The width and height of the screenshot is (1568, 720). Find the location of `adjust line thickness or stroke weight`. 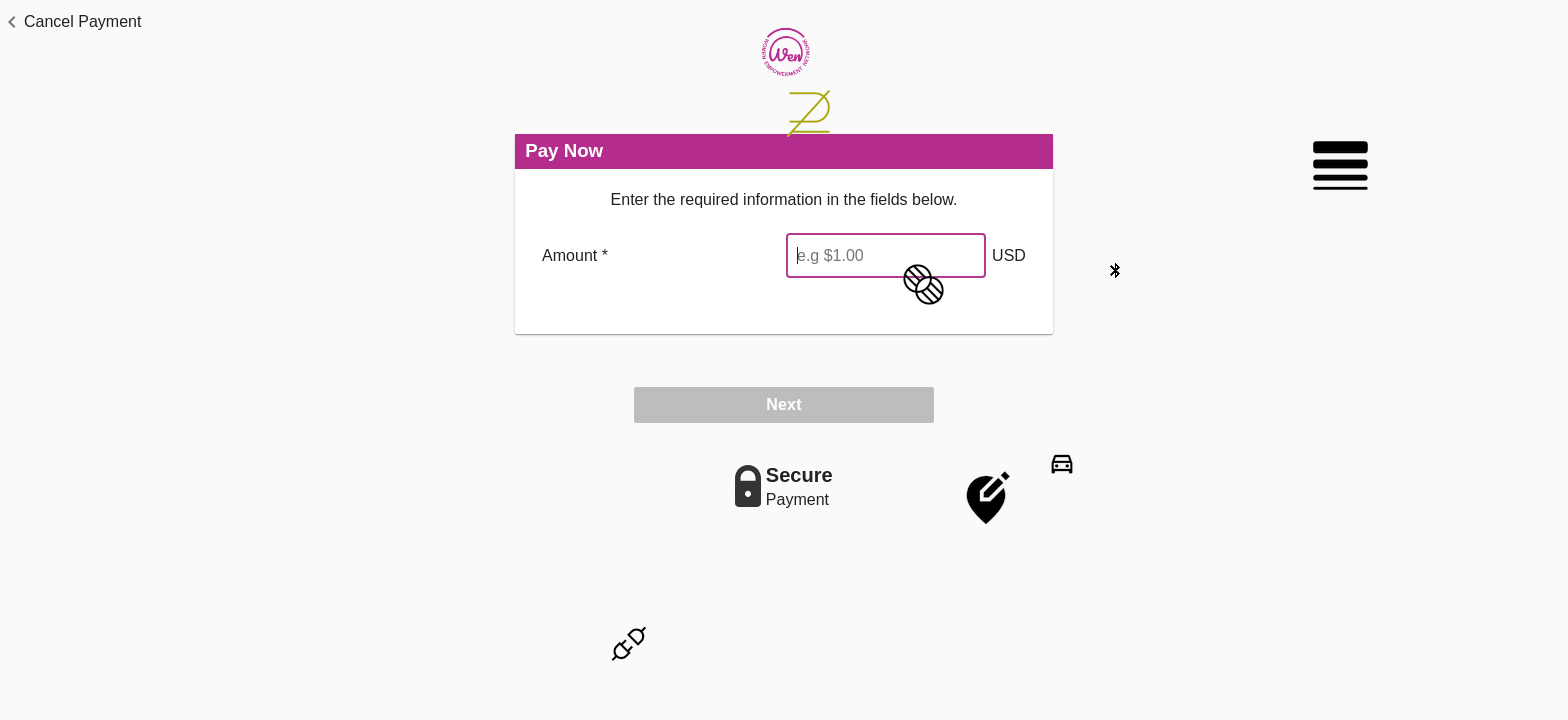

adjust line thickness or stroke weight is located at coordinates (1340, 165).